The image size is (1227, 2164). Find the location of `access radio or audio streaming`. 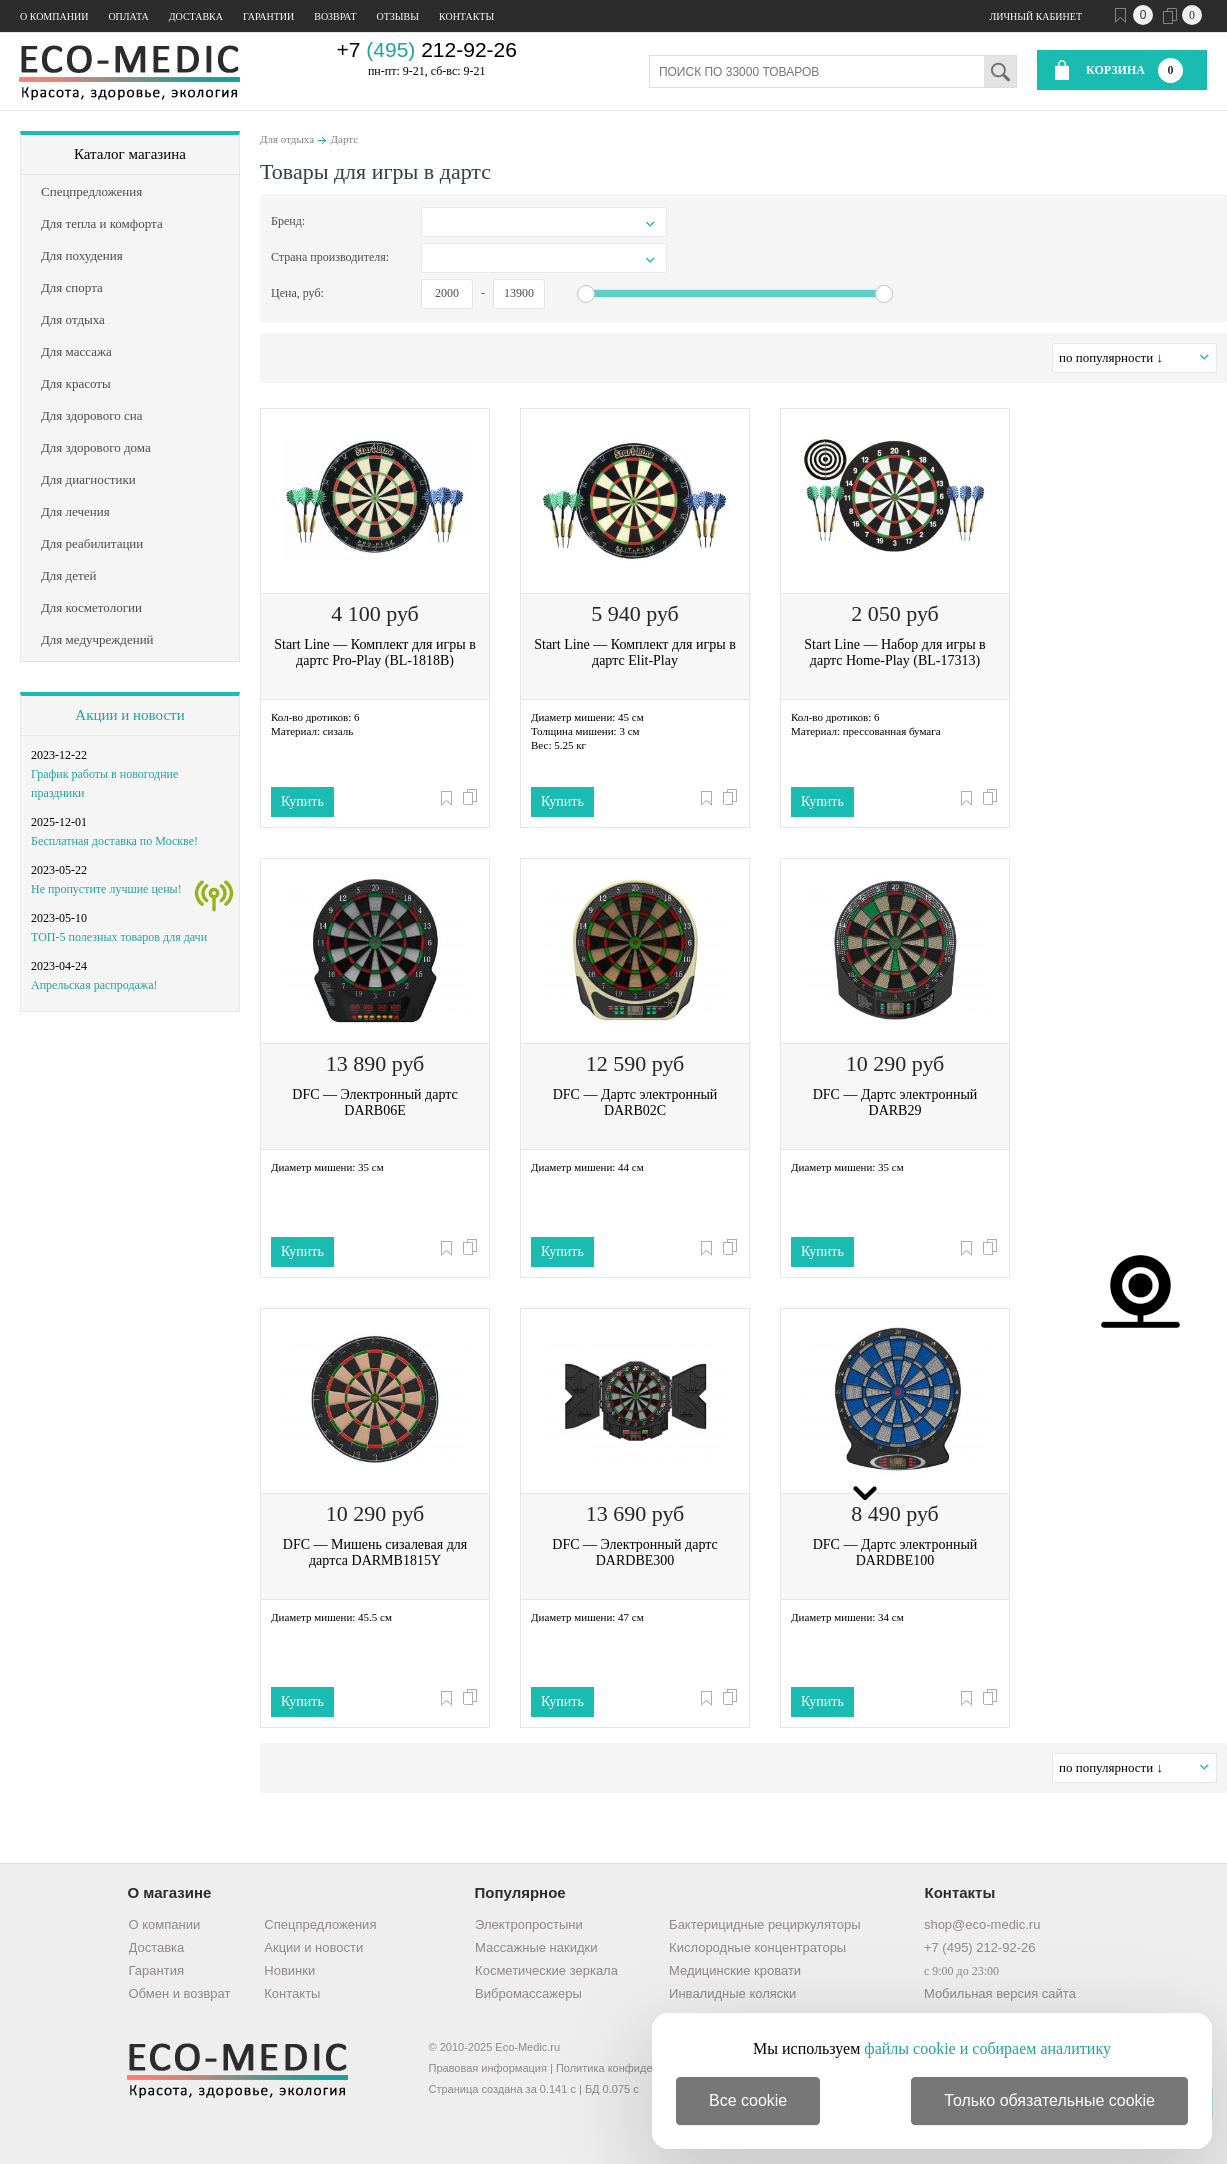

access radio or audio streaming is located at coordinates (214, 895).